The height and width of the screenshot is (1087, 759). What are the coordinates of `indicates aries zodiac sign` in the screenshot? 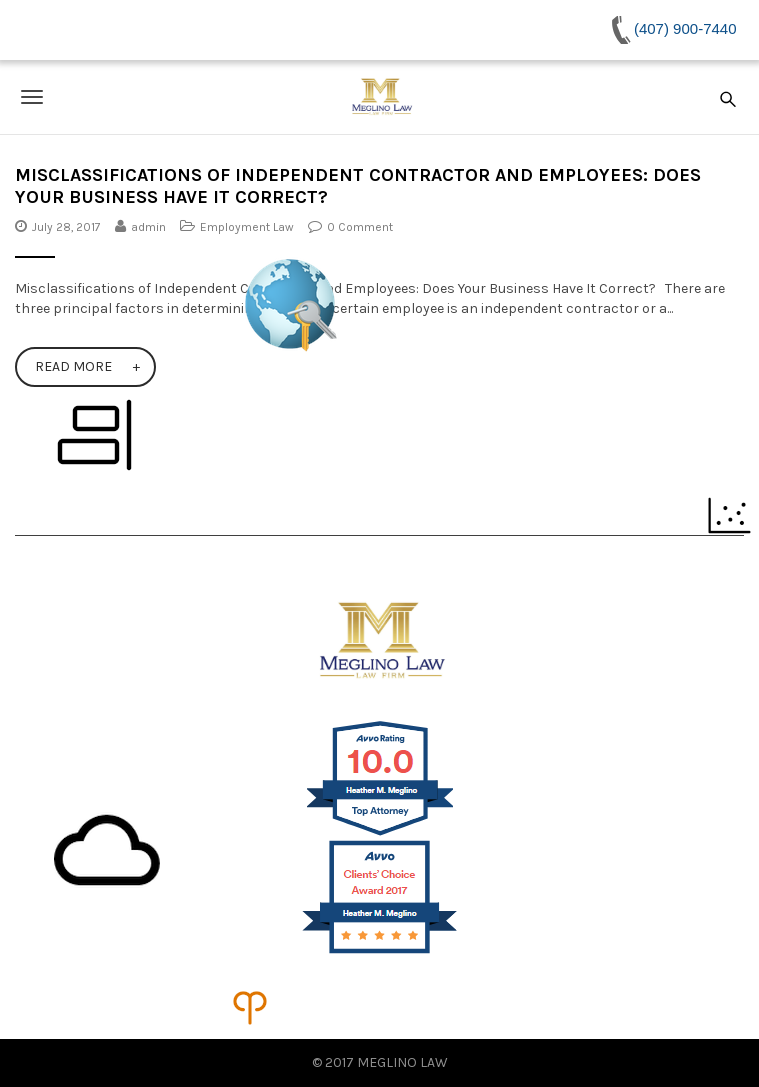 It's located at (250, 1008).